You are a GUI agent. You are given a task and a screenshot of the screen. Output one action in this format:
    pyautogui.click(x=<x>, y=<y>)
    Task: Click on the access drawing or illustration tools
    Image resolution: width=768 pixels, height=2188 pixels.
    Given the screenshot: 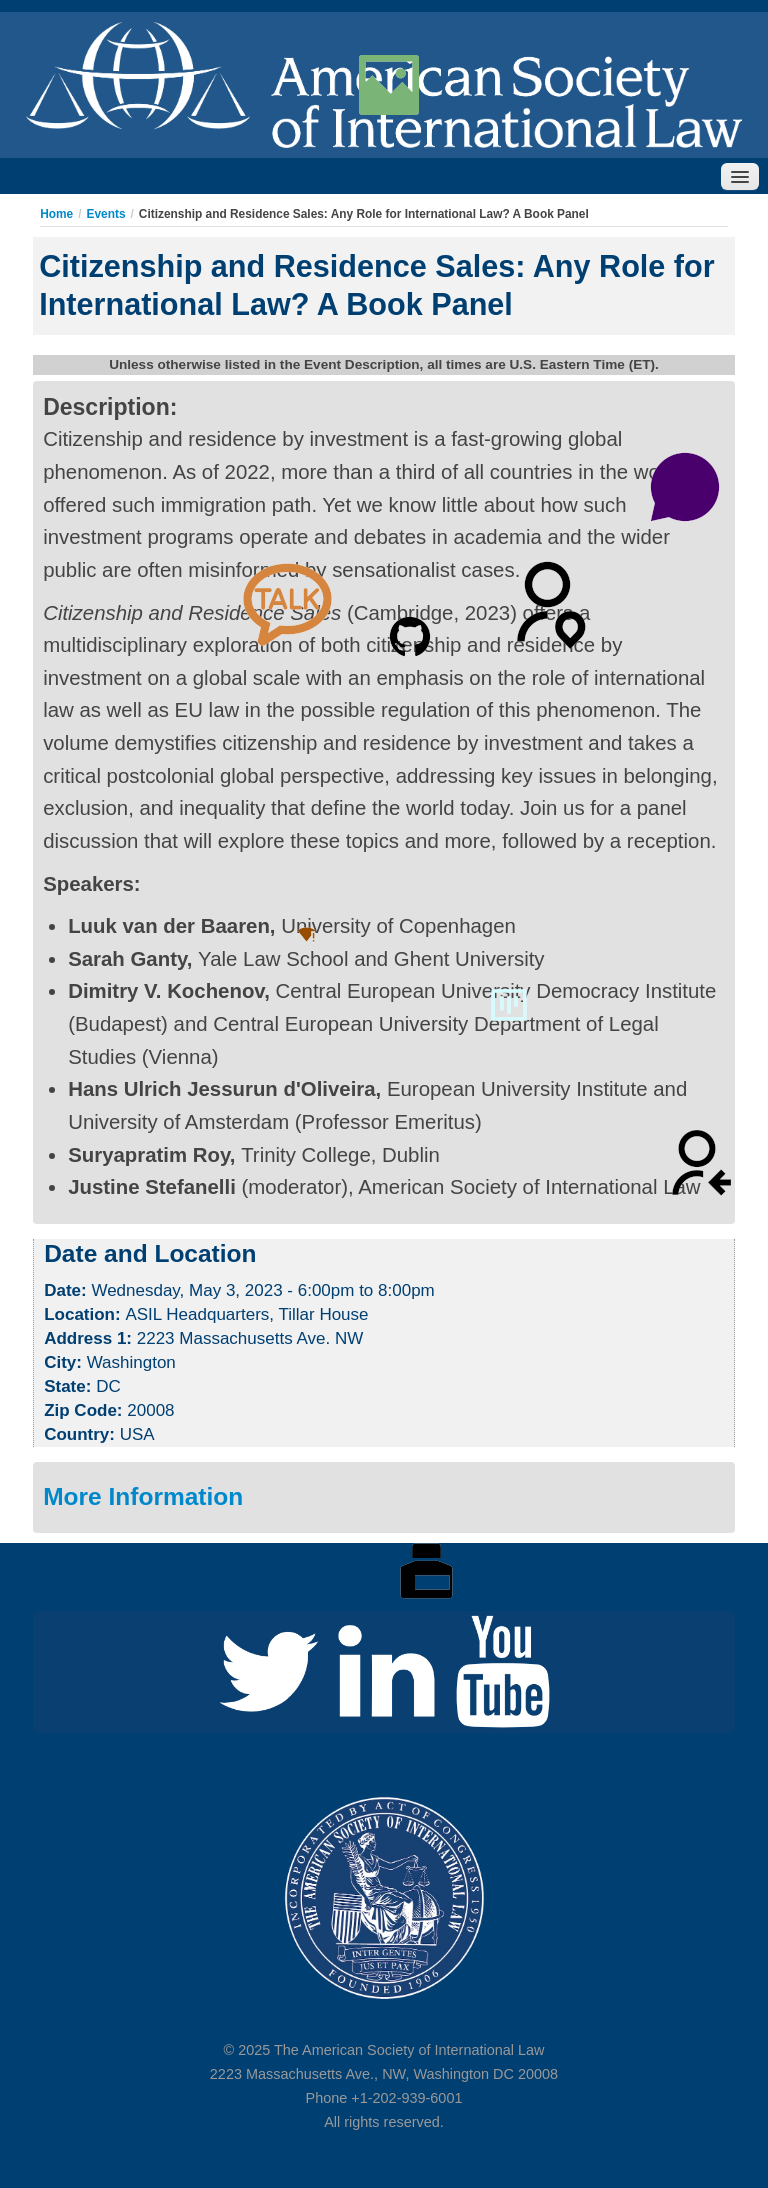 What is the action you would take?
    pyautogui.click(x=426, y=1569)
    